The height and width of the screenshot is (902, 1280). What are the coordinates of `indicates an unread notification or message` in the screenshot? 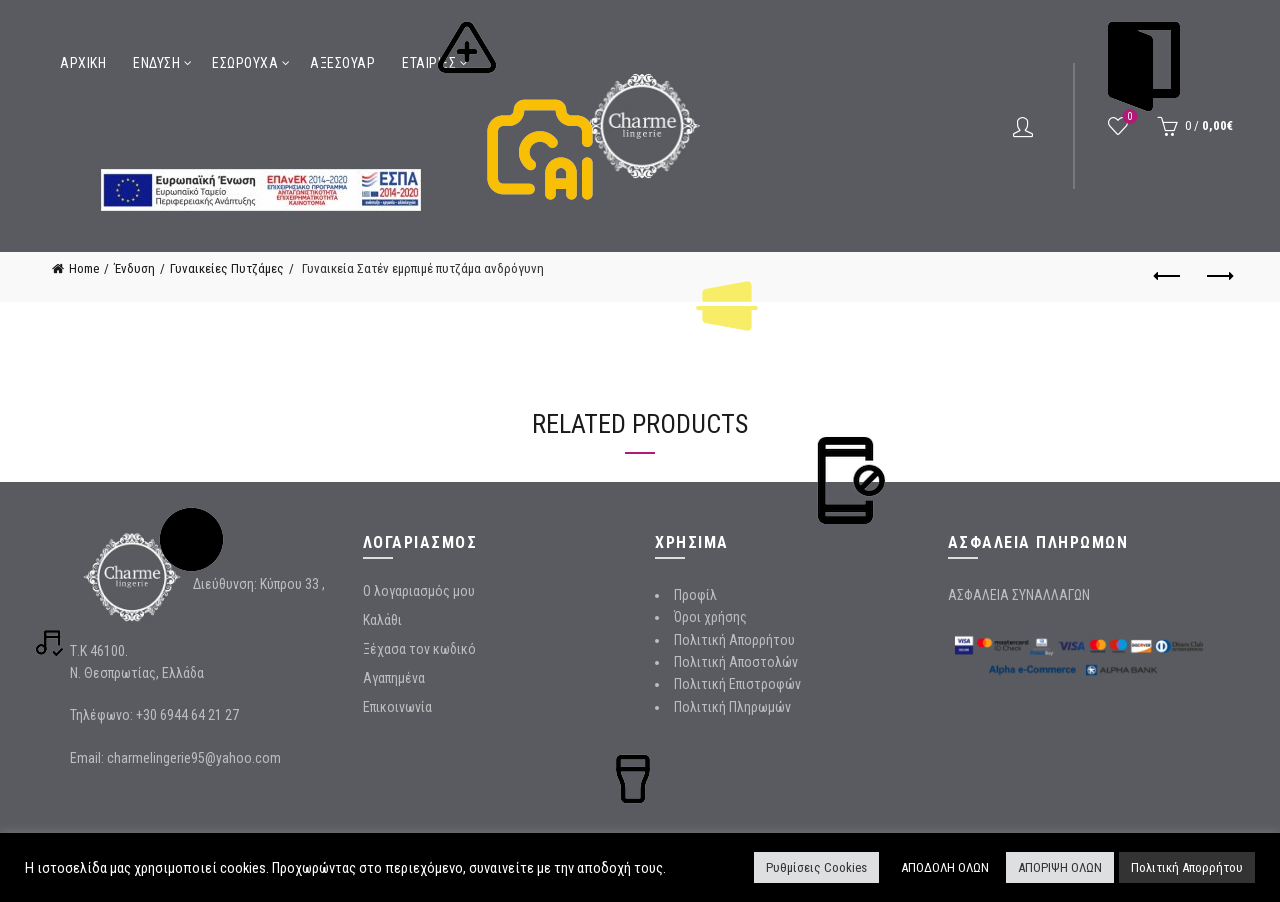 It's located at (191, 539).